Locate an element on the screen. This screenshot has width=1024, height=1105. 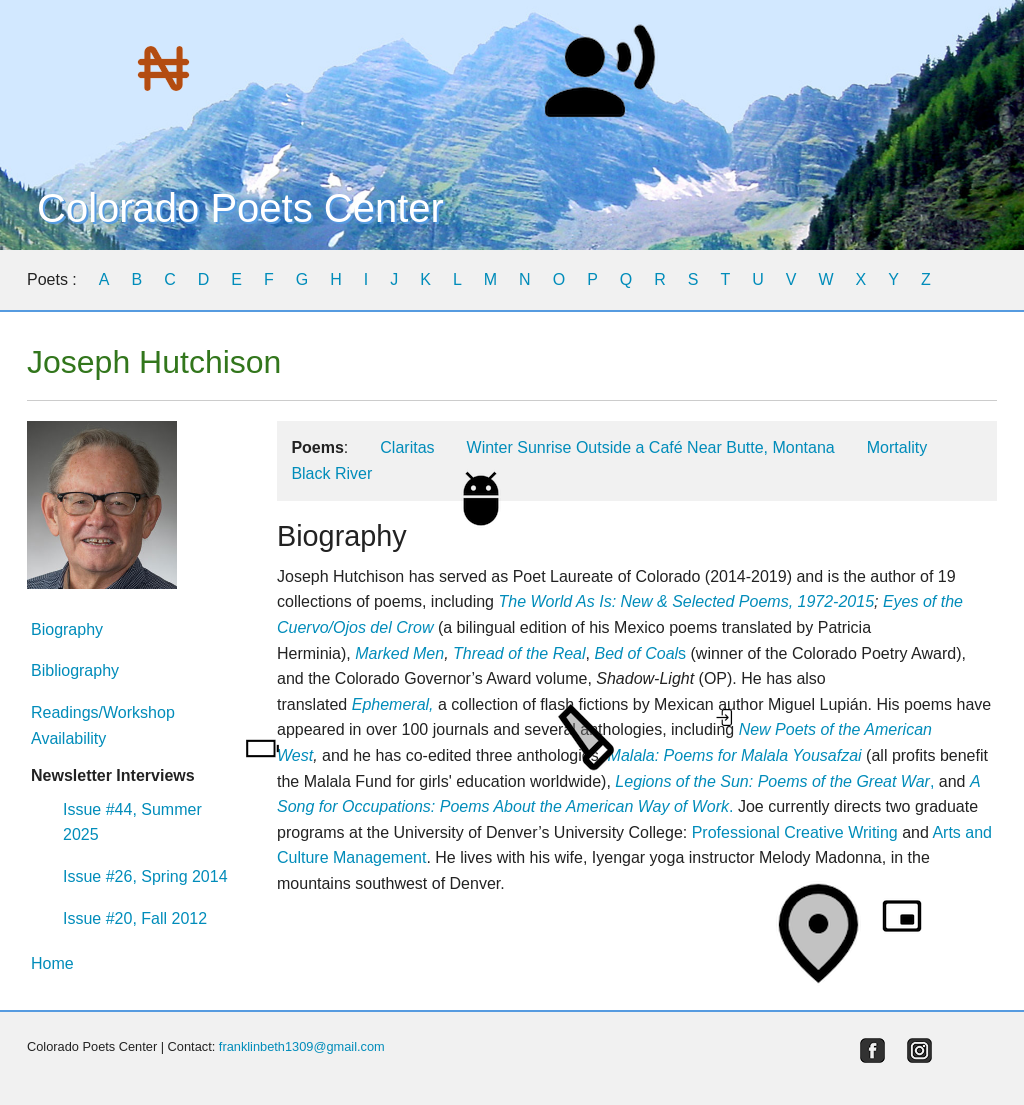
activate voice recording or dictation is located at coordinates (600, 72).